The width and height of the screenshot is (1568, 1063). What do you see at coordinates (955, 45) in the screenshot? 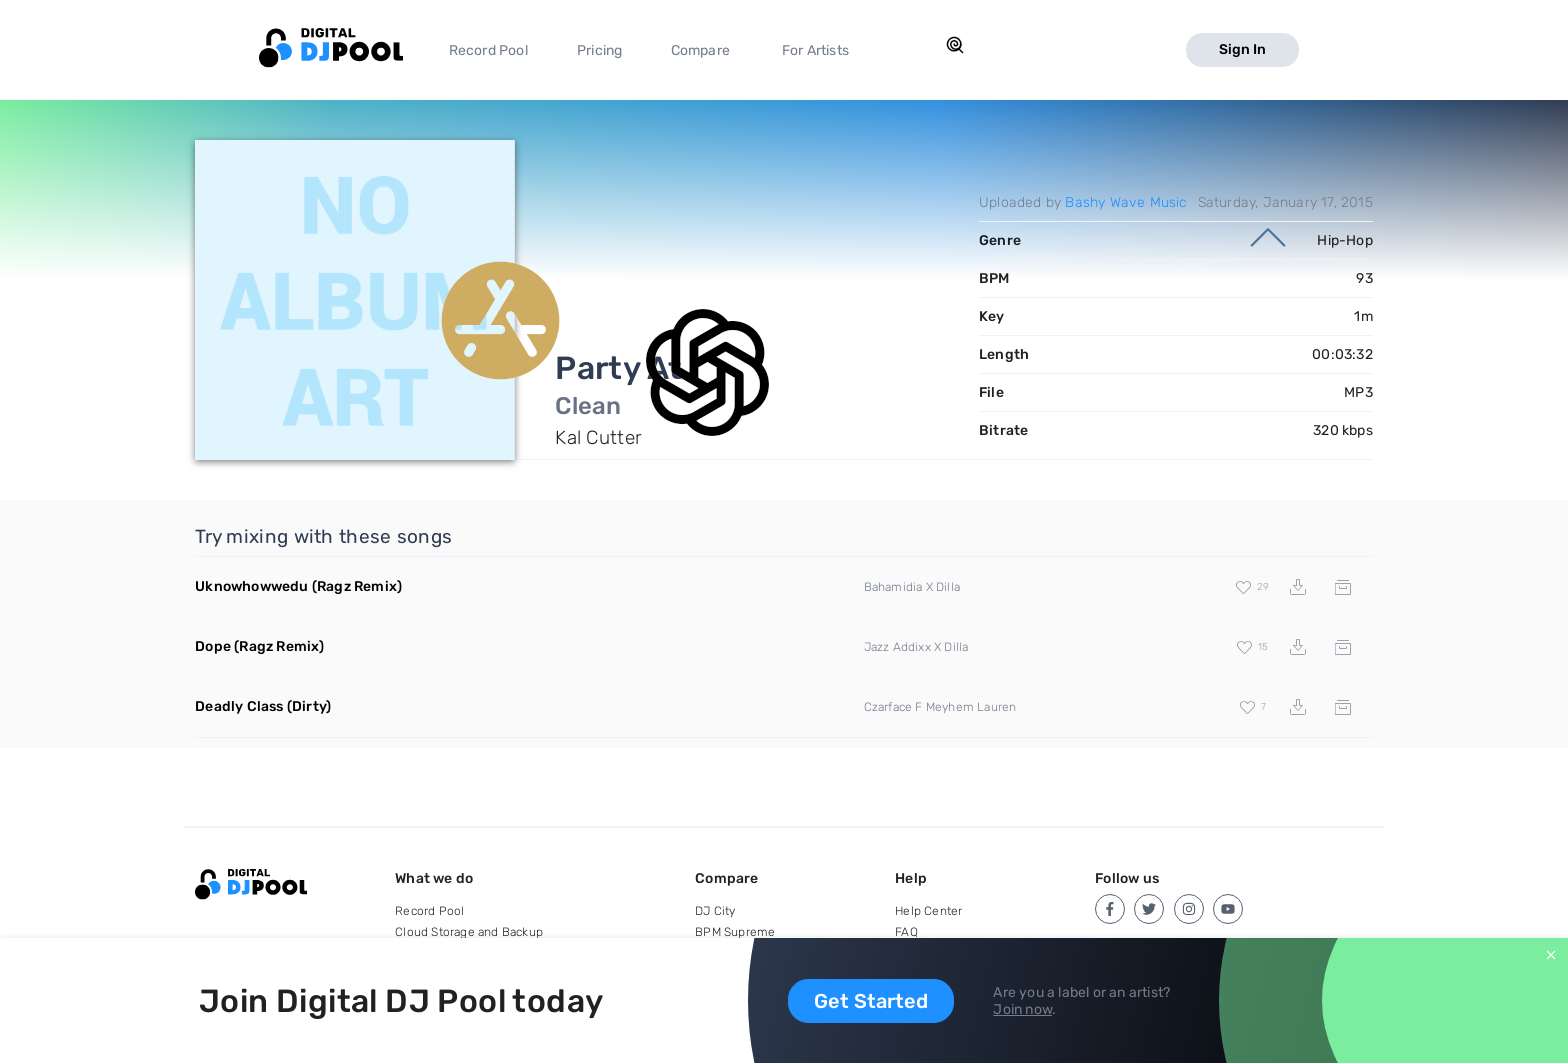
I see `access candy or sweets category` at bounding box center [955, 45].